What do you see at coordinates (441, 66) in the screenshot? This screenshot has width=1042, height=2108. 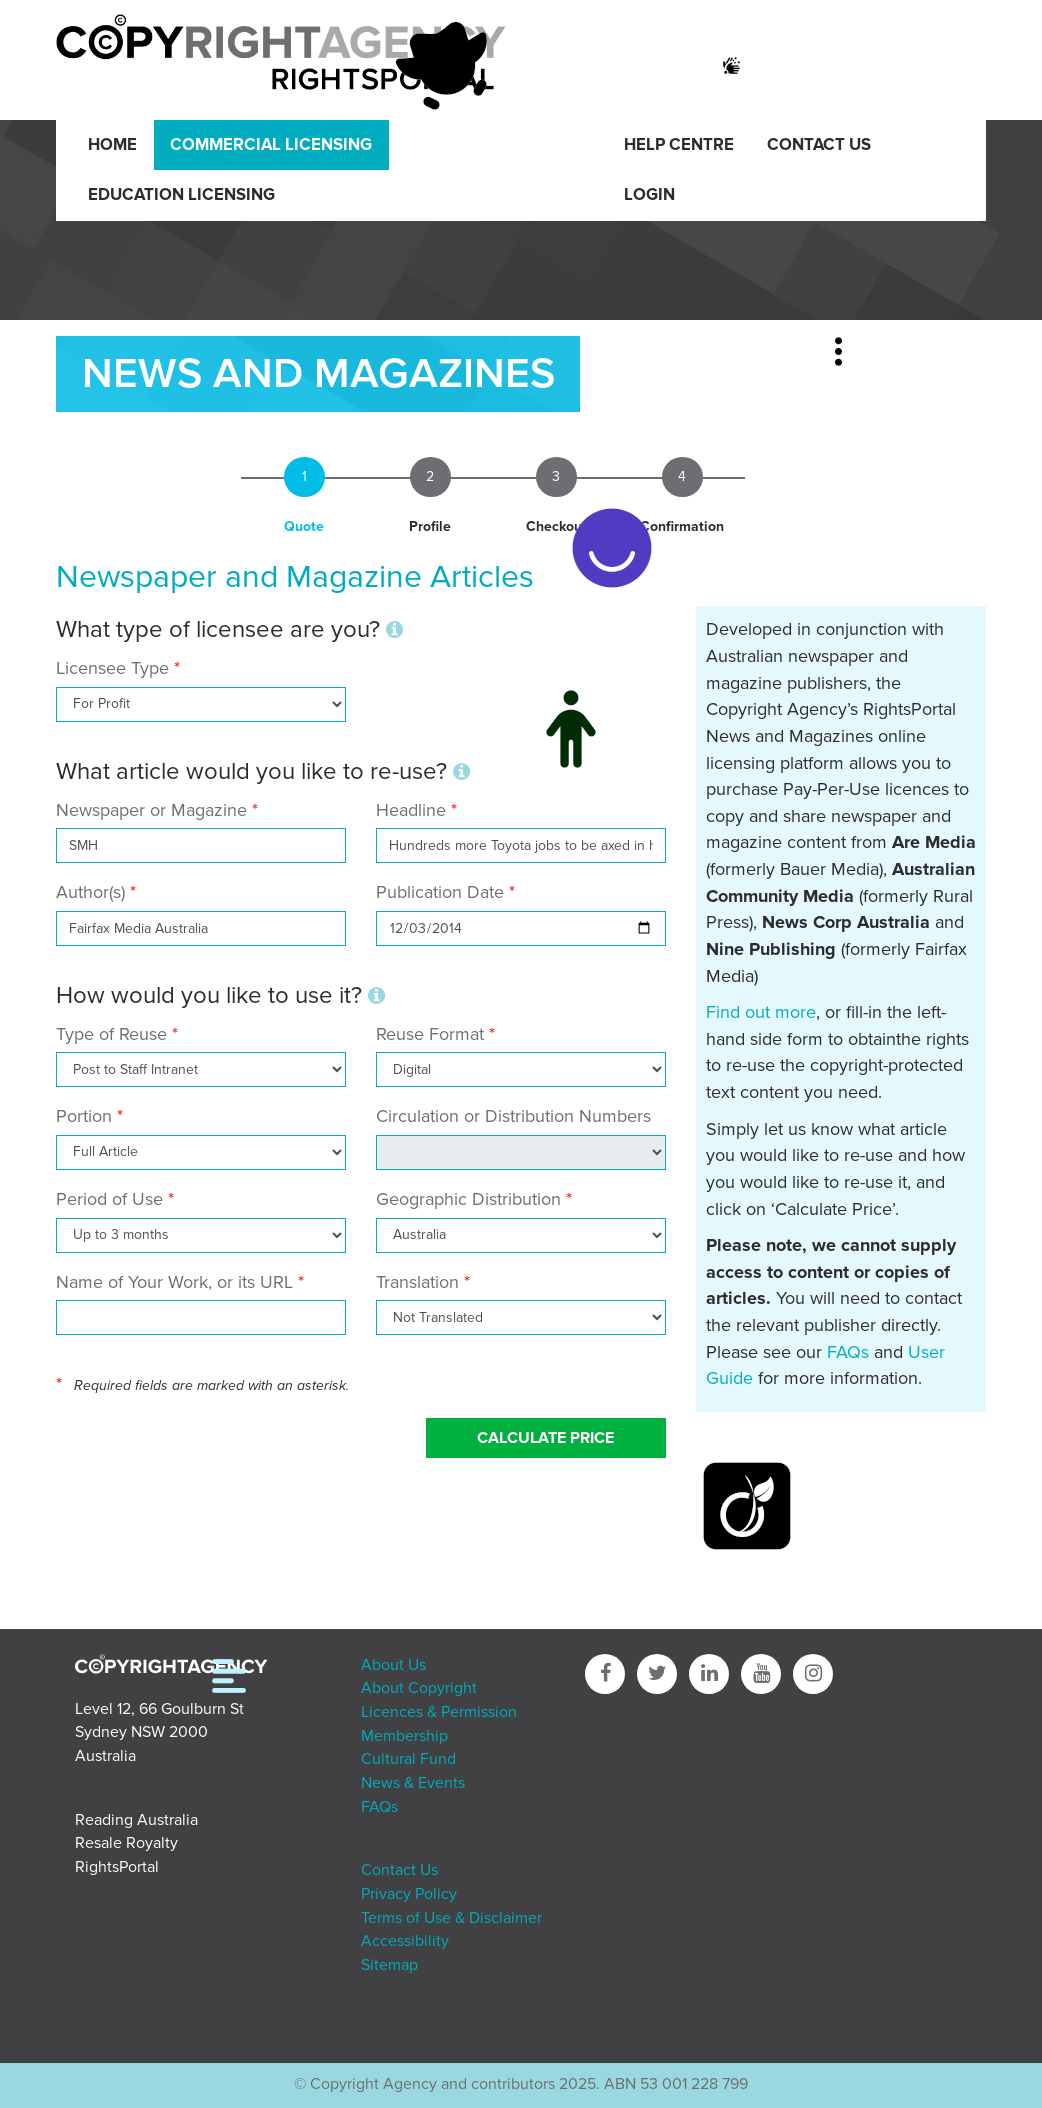 I see `open the duolingo language learning app` at bounding box center [441, 66].